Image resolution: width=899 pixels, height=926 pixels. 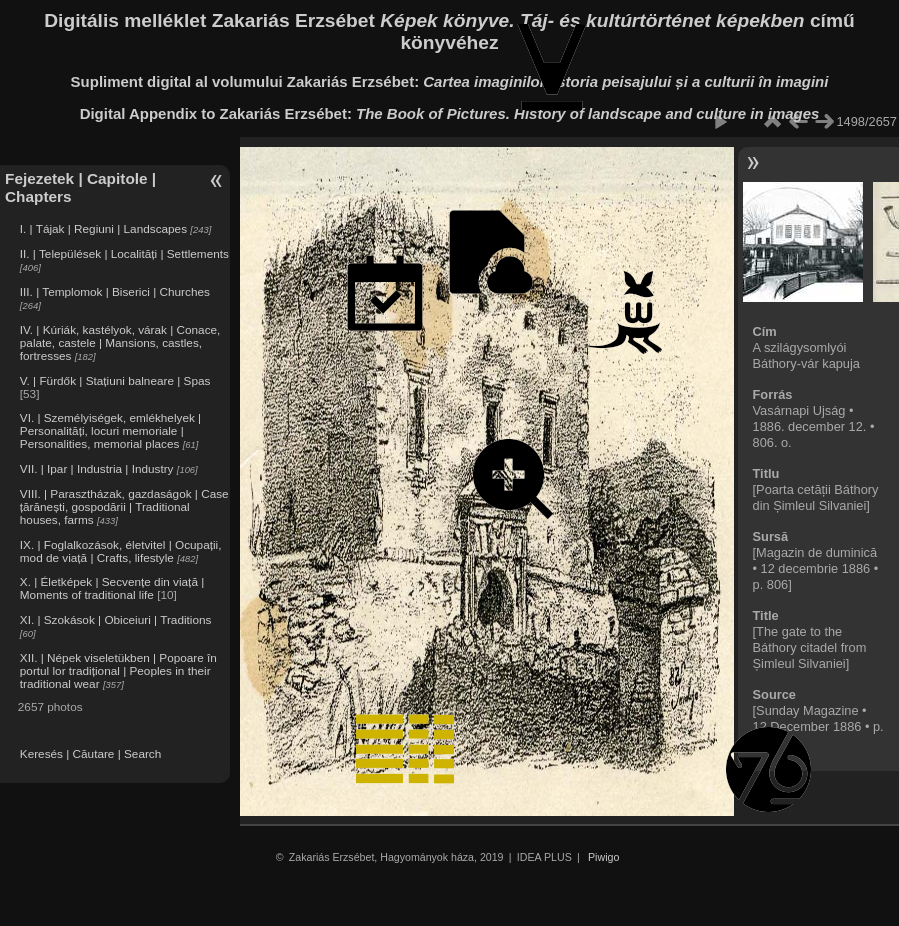 I want to click on visit viblo platform, so click(x=552, y=67).